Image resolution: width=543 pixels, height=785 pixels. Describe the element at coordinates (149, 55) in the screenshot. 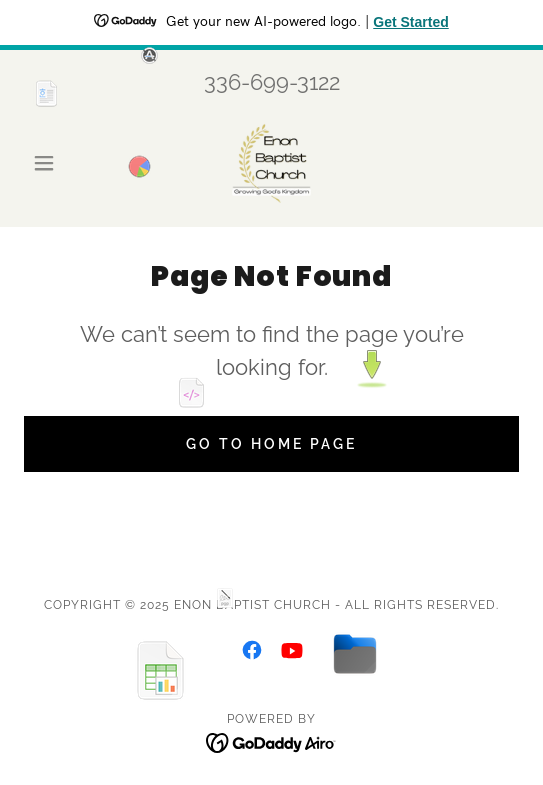

I see `check for available software updates` at that location.